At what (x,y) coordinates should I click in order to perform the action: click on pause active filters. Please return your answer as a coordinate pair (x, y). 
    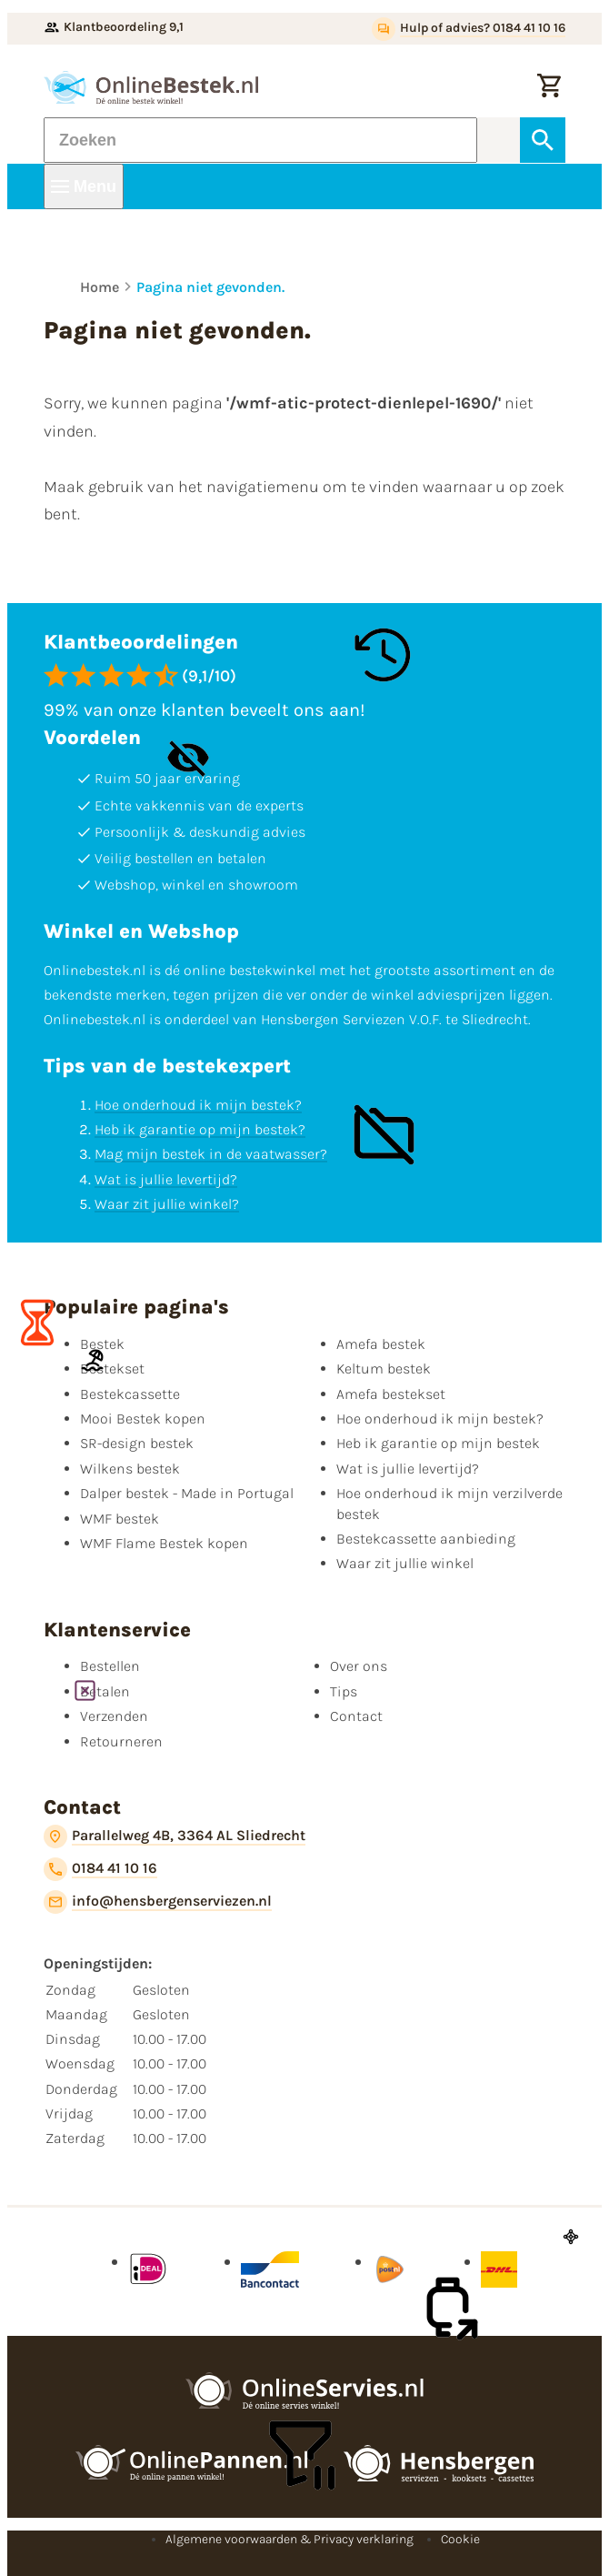
    Looking at the image, I should click on (300, 2451).